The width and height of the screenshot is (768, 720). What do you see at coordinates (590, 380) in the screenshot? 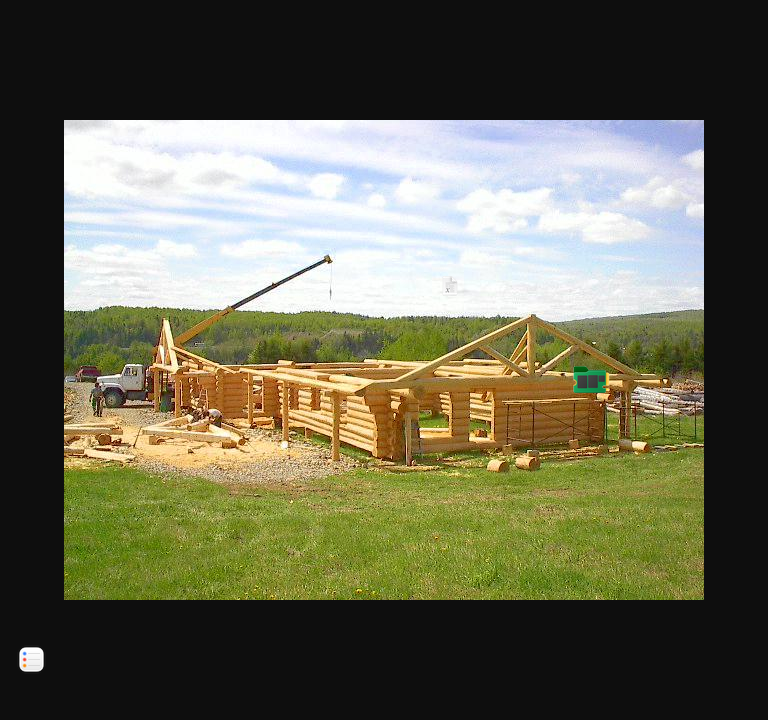
I see `folder containing NVMe SSD storage files` at bounding box center [590, 380].